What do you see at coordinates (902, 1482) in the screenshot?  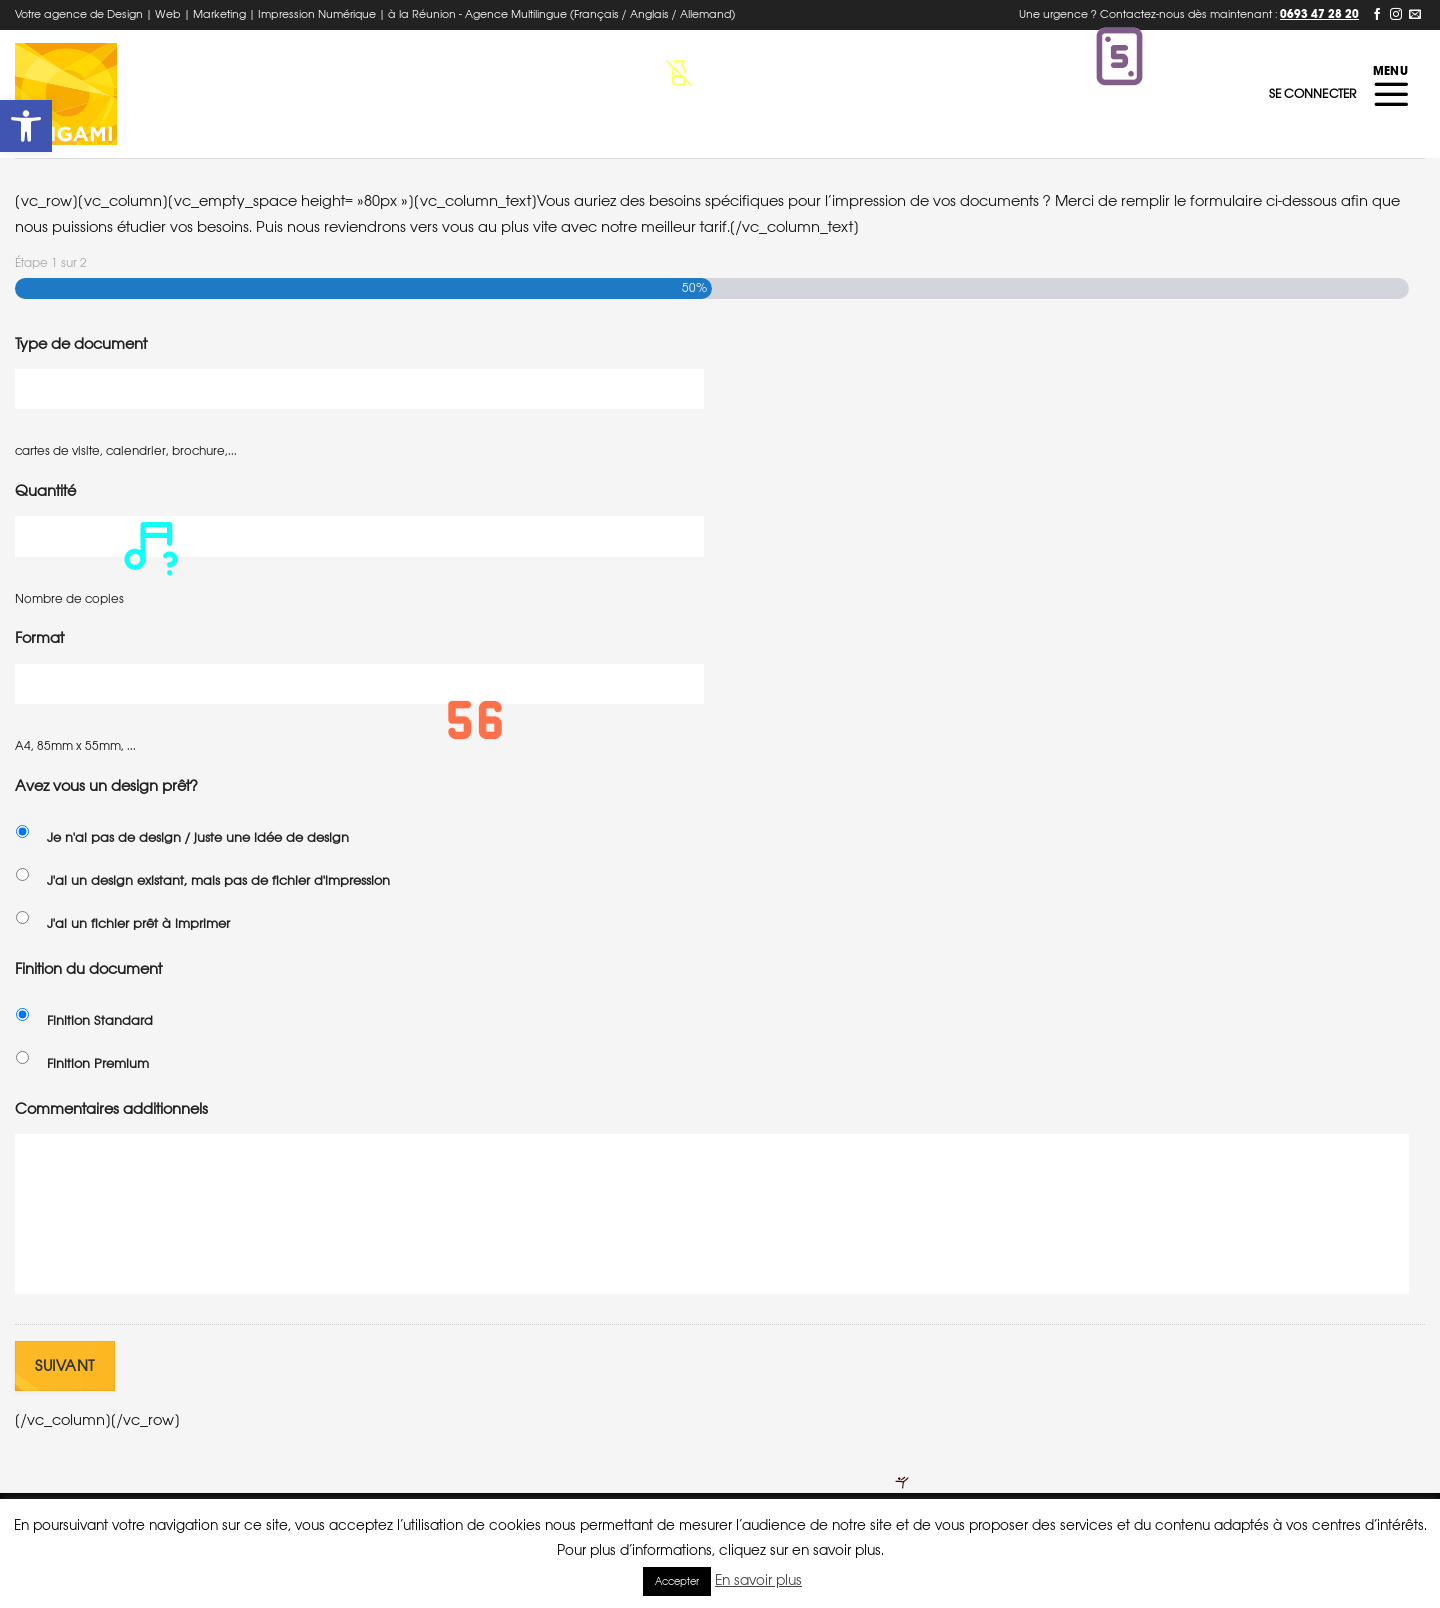 I see `view gymnastics or fitness activities` at bounding box center [902, 1482].